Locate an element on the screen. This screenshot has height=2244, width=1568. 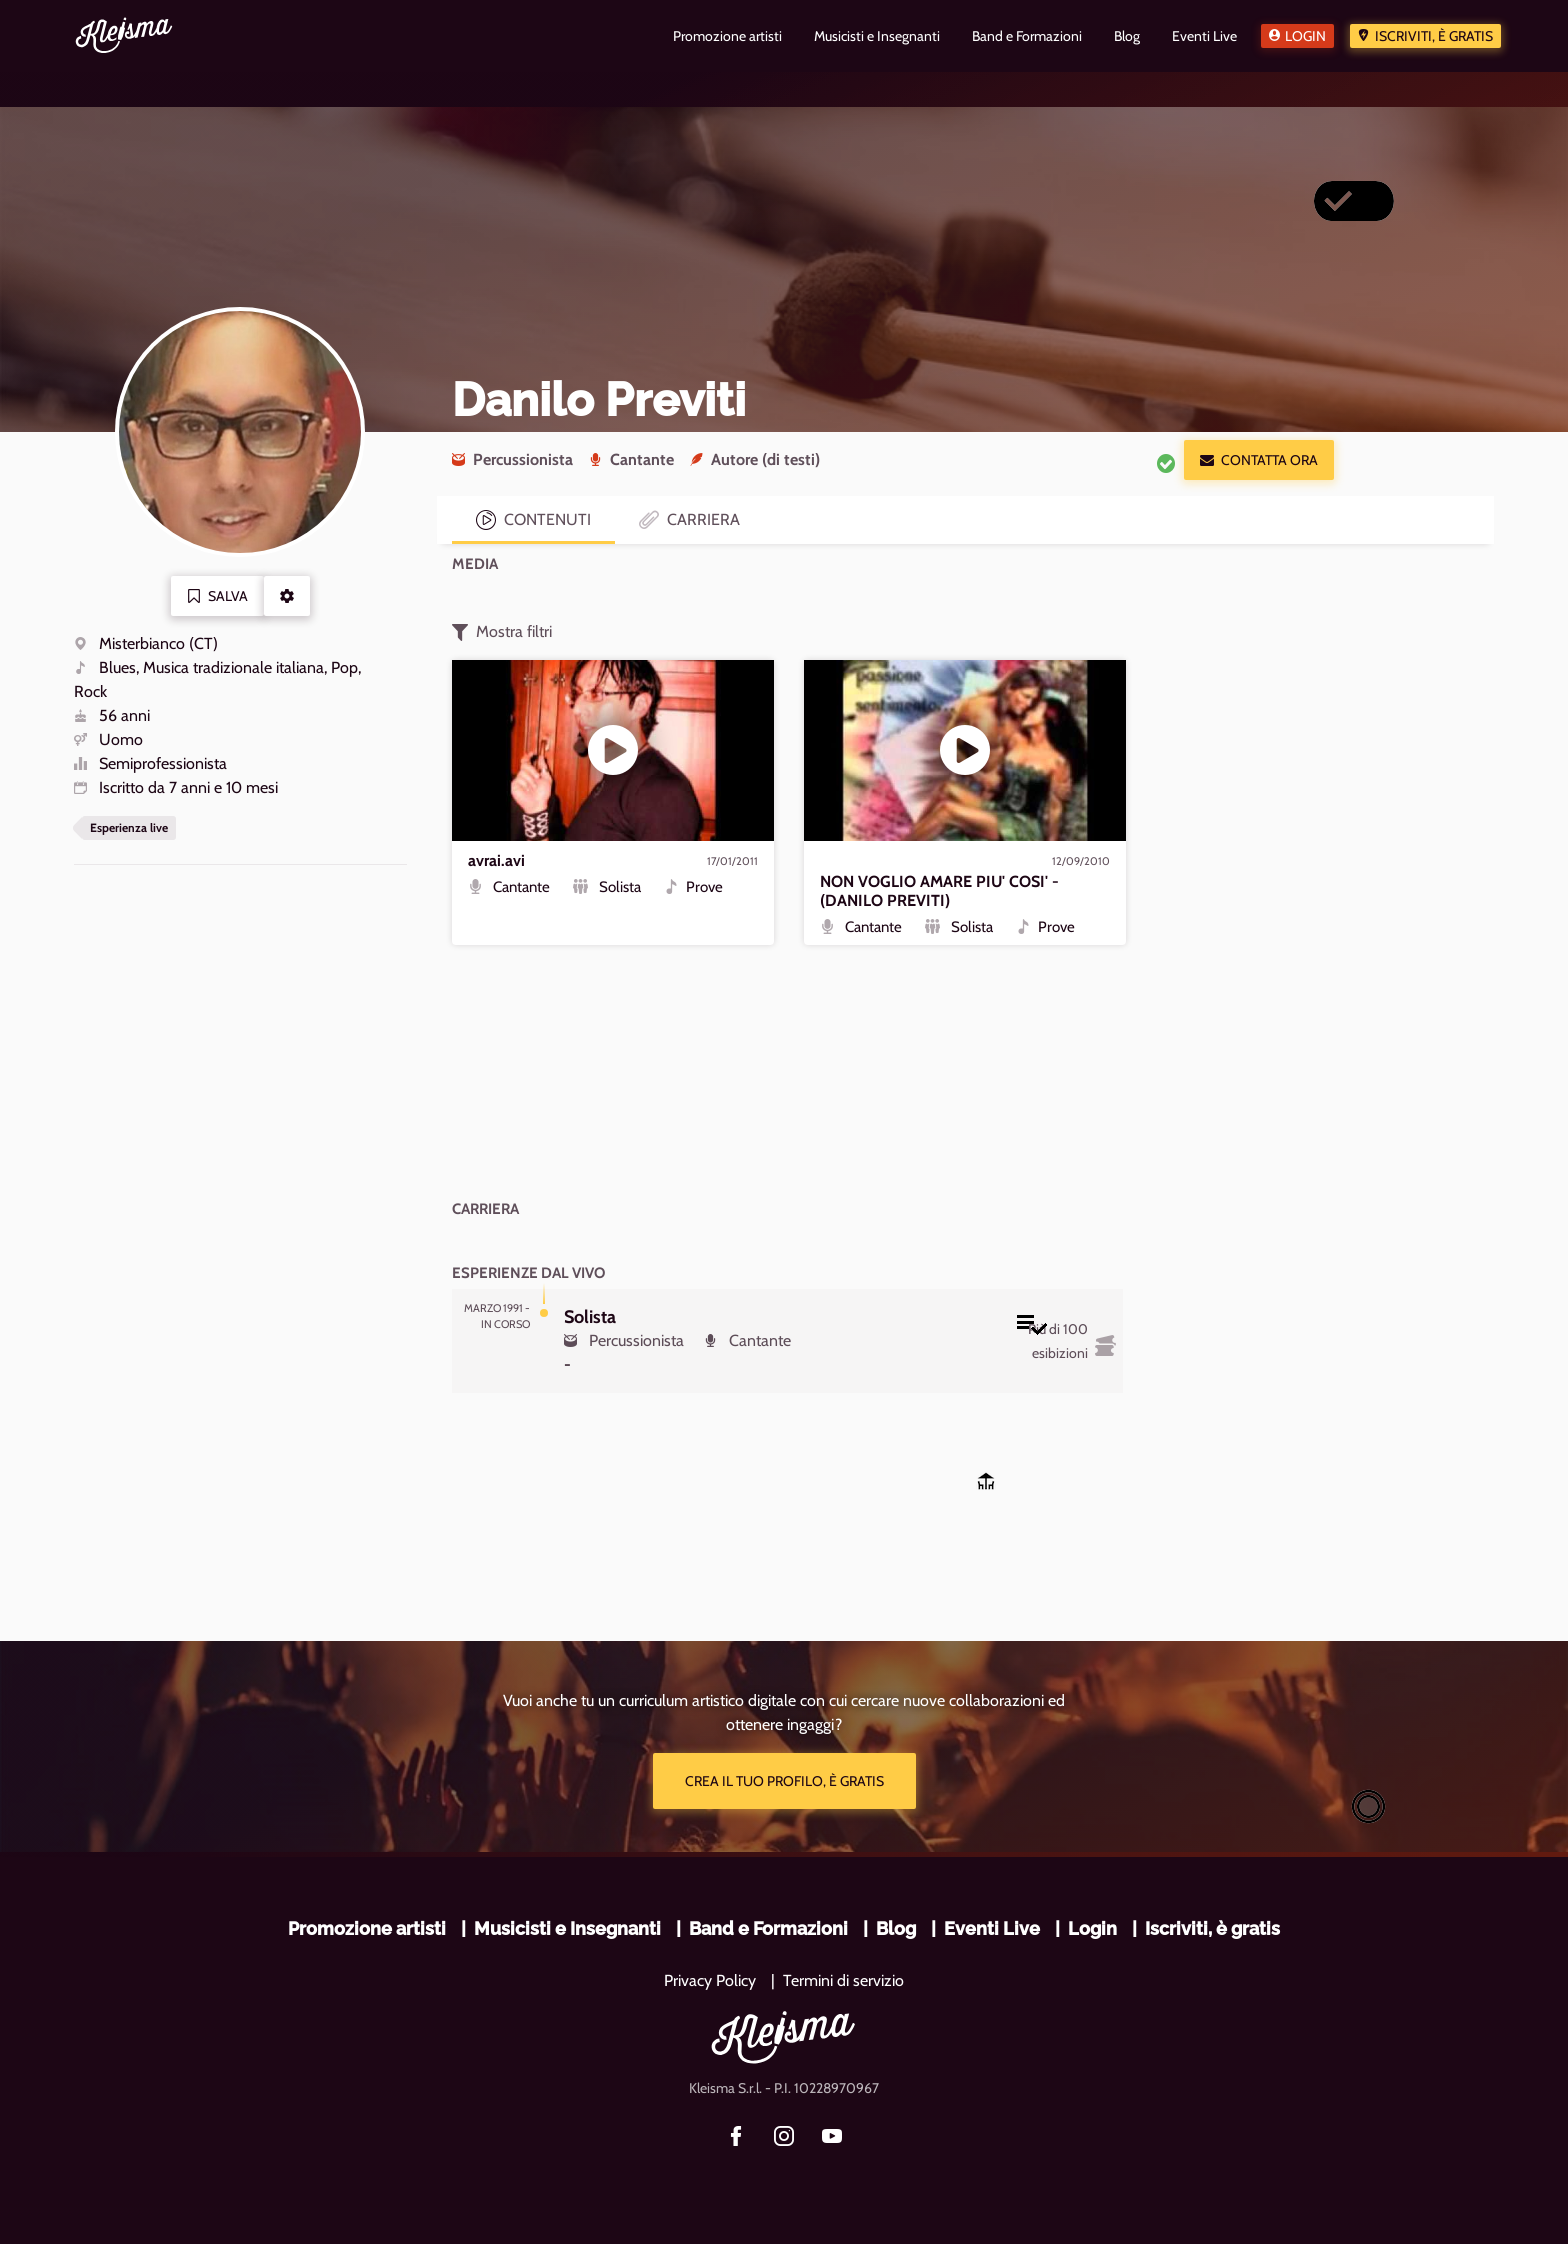
start recording audio or video is located at coordinates (1368, 1806).